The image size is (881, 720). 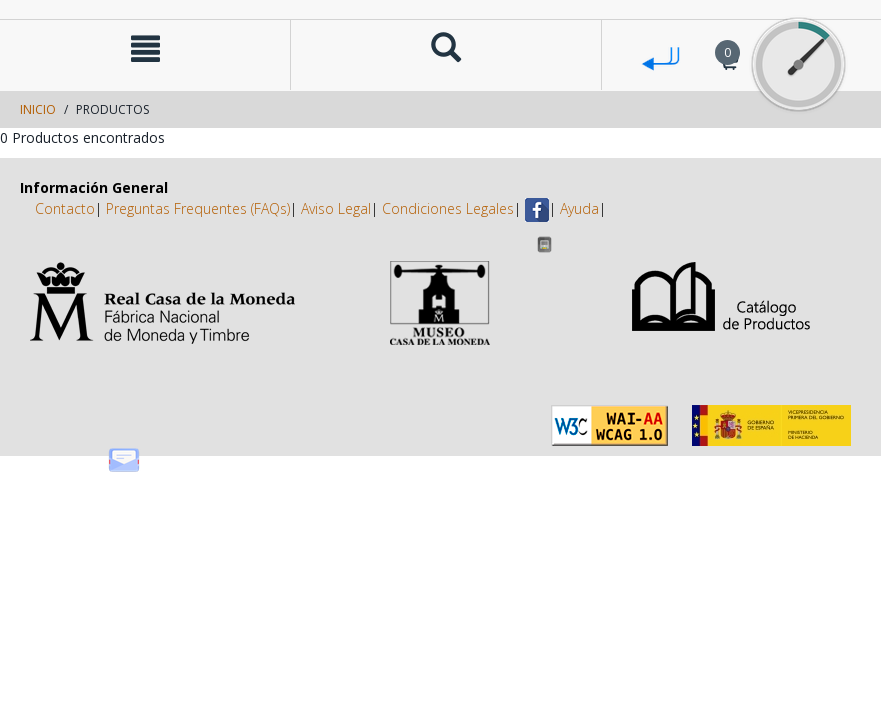 What do you see at coordinates (124, 460) in the screenshot?
I see `open the mail app` at bounding box center [124, 460].